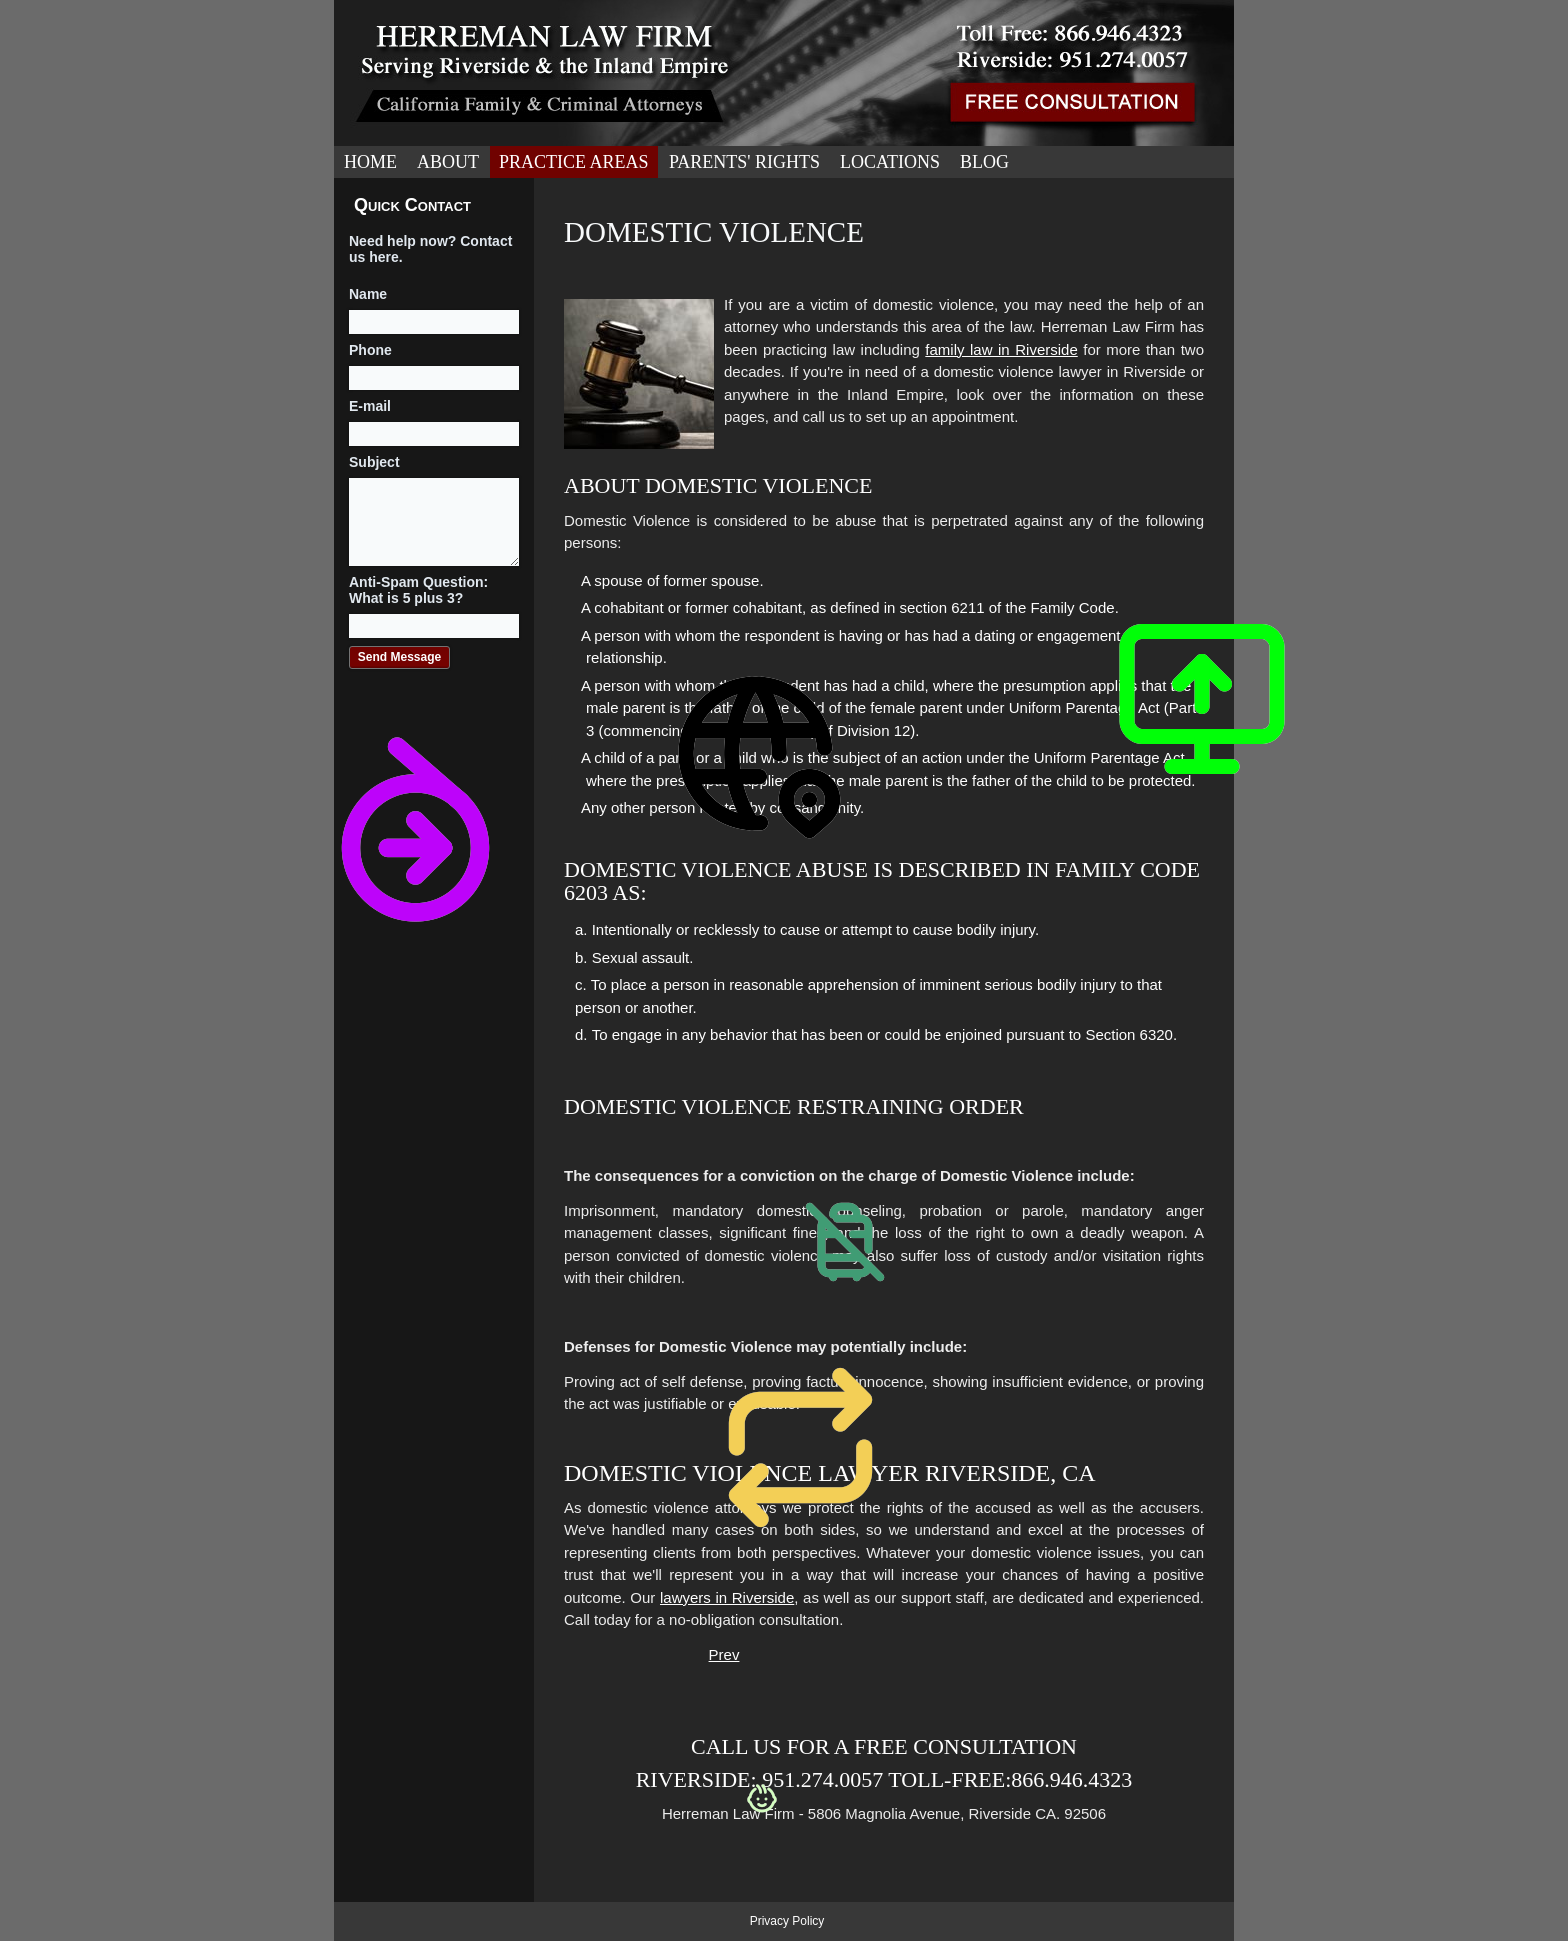 The width and height of the screenshot is (1568, 1941). I want to click on enable repeat mode for playback, so click(800, 1447).